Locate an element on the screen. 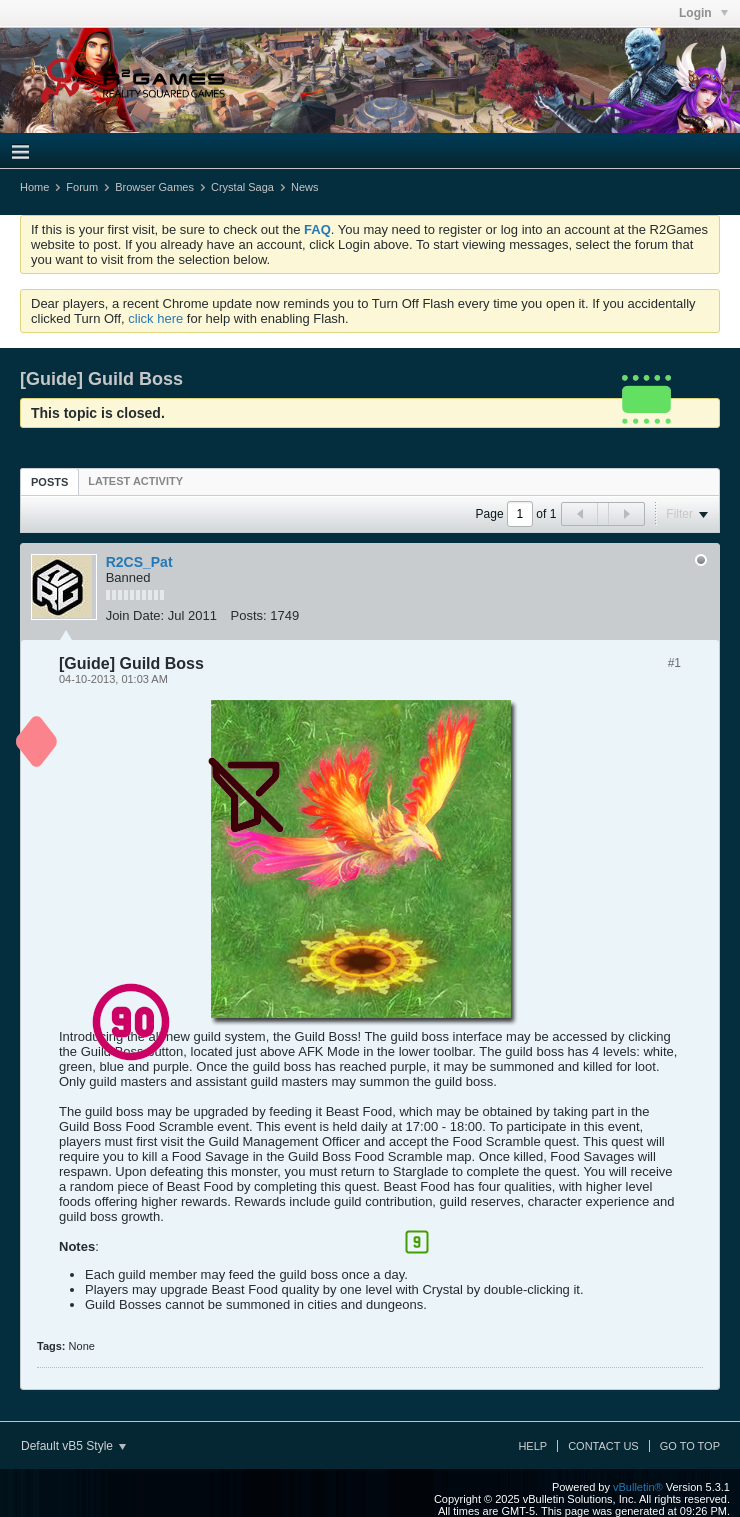 Image resolution: width=740 pixels, height=1517 pixels. premium or pro feature indicator is located at coordinates (36, 741).